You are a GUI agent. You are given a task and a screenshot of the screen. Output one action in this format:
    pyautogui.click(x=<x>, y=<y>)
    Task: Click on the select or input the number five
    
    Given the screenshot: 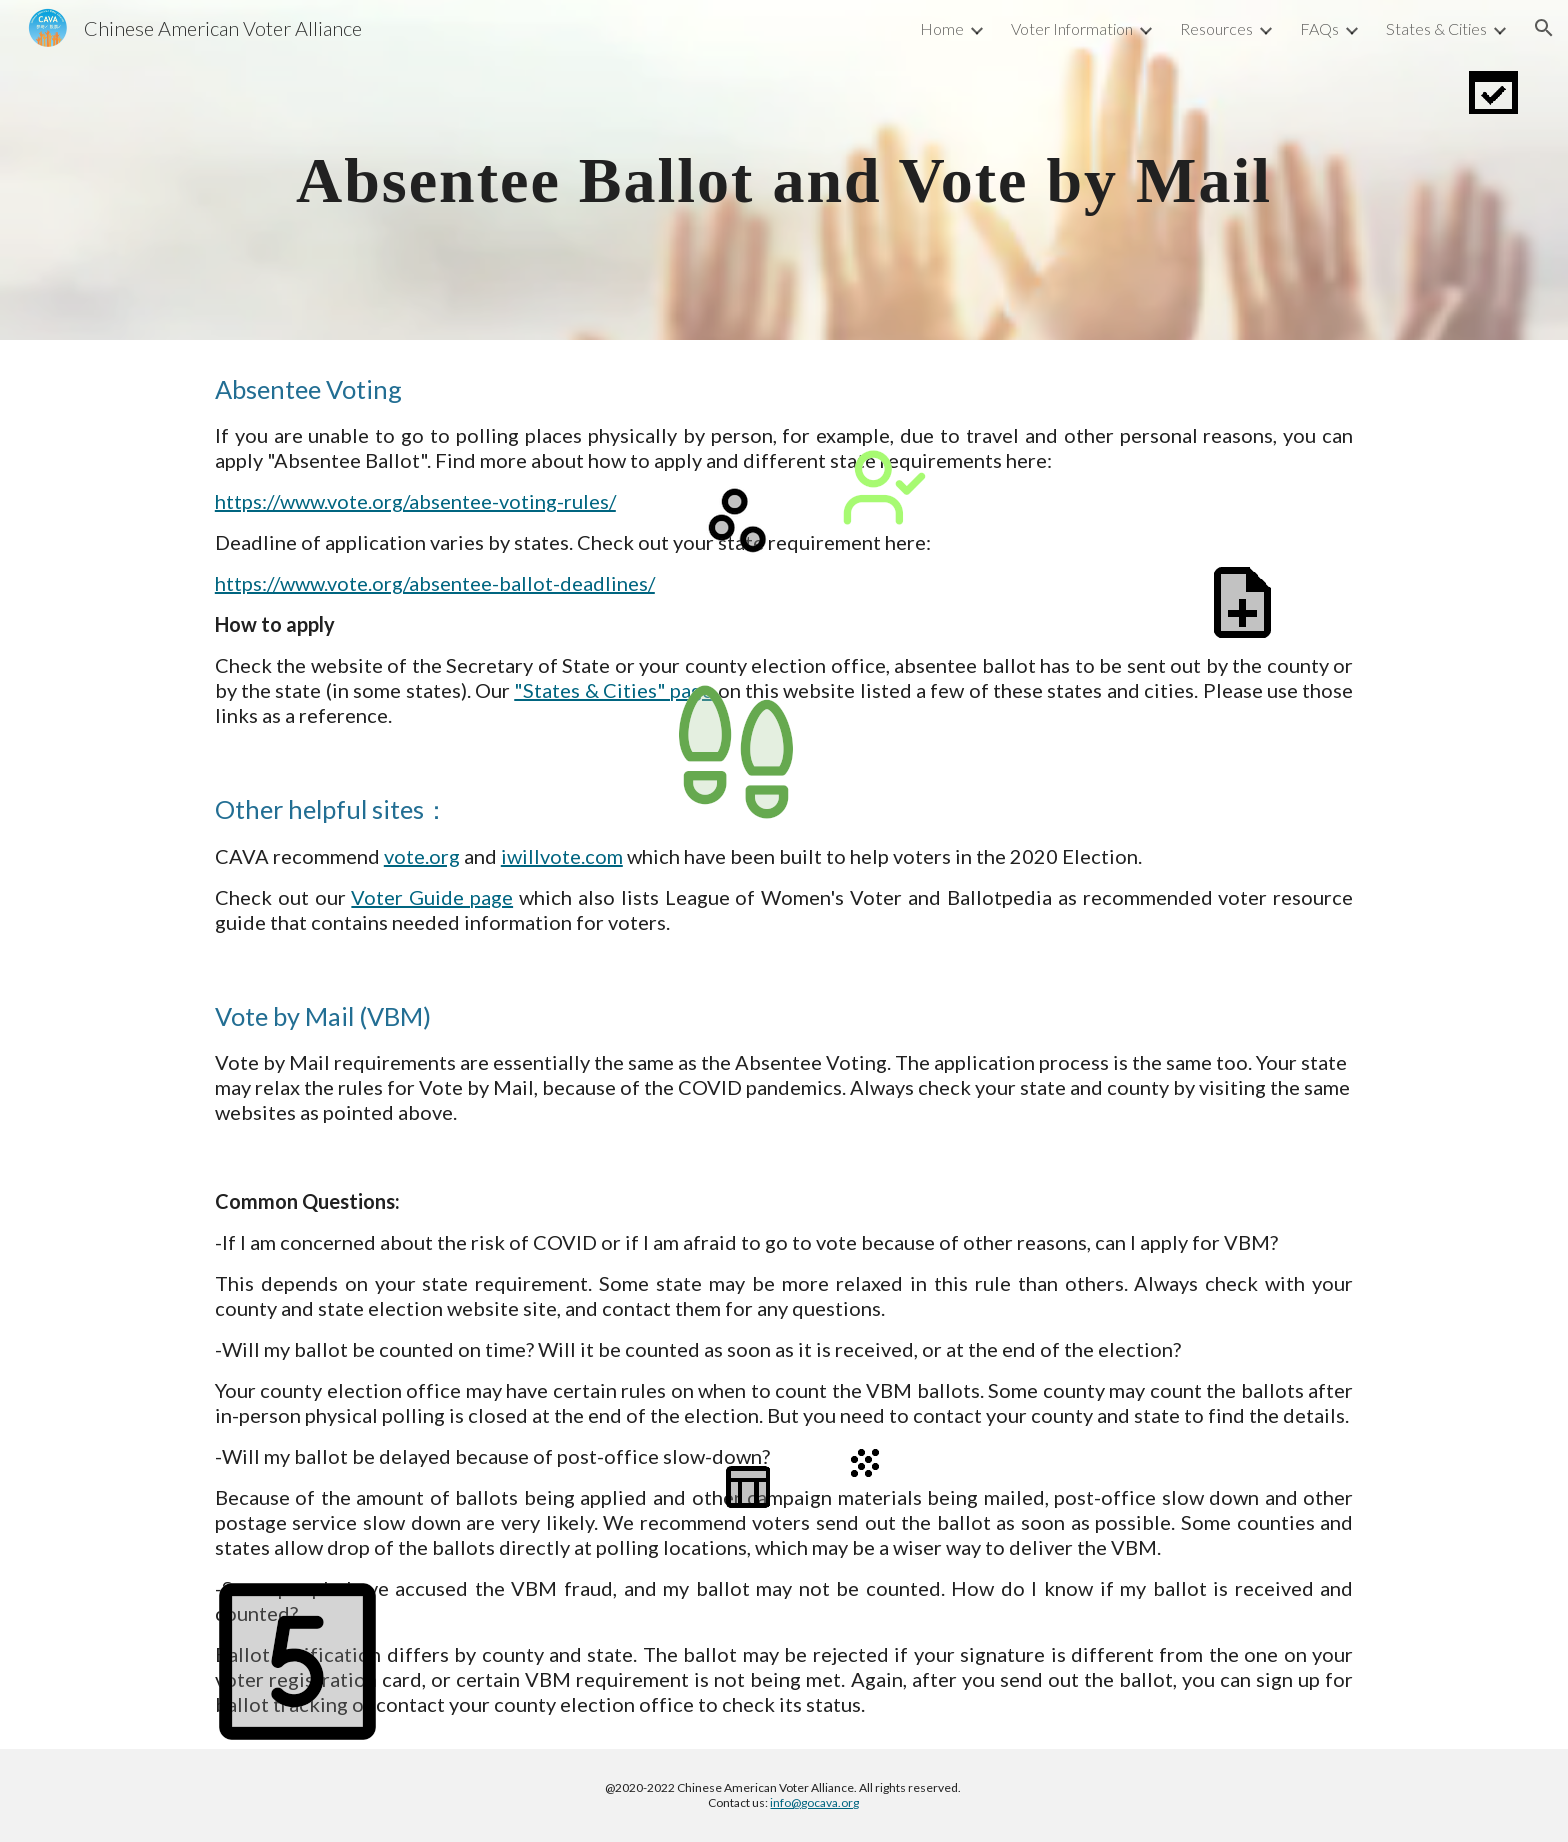 What is the action you would take?
    pyautogui.click(x=297, y=1661)
    